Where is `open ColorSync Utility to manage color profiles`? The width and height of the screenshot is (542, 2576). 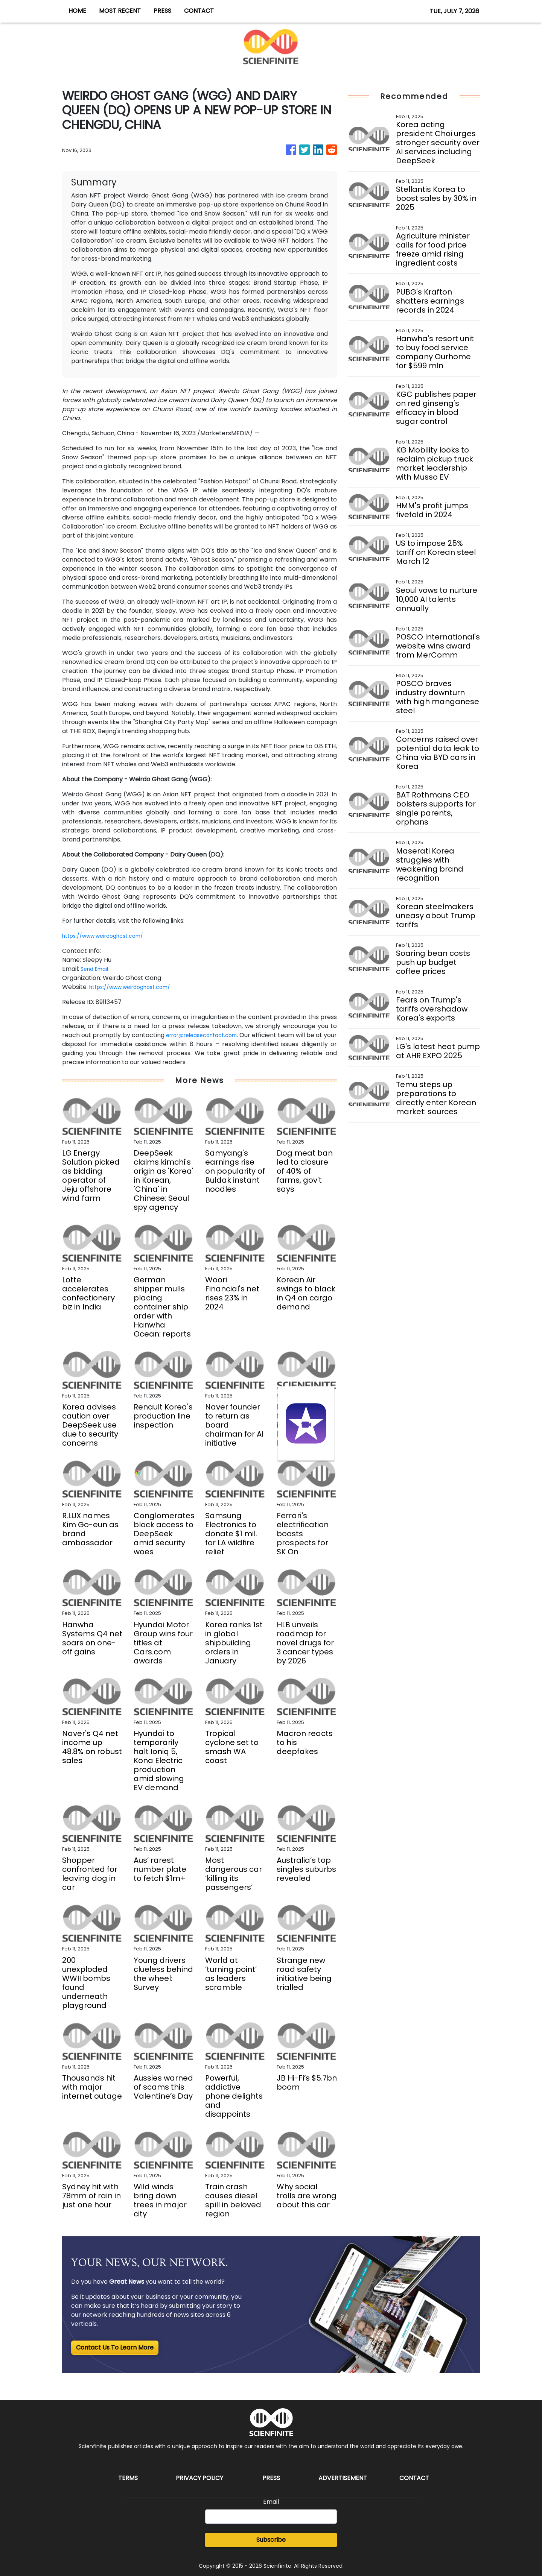
open ColorSync Utility to manage color profiles is located at coordinates (138, 1472).